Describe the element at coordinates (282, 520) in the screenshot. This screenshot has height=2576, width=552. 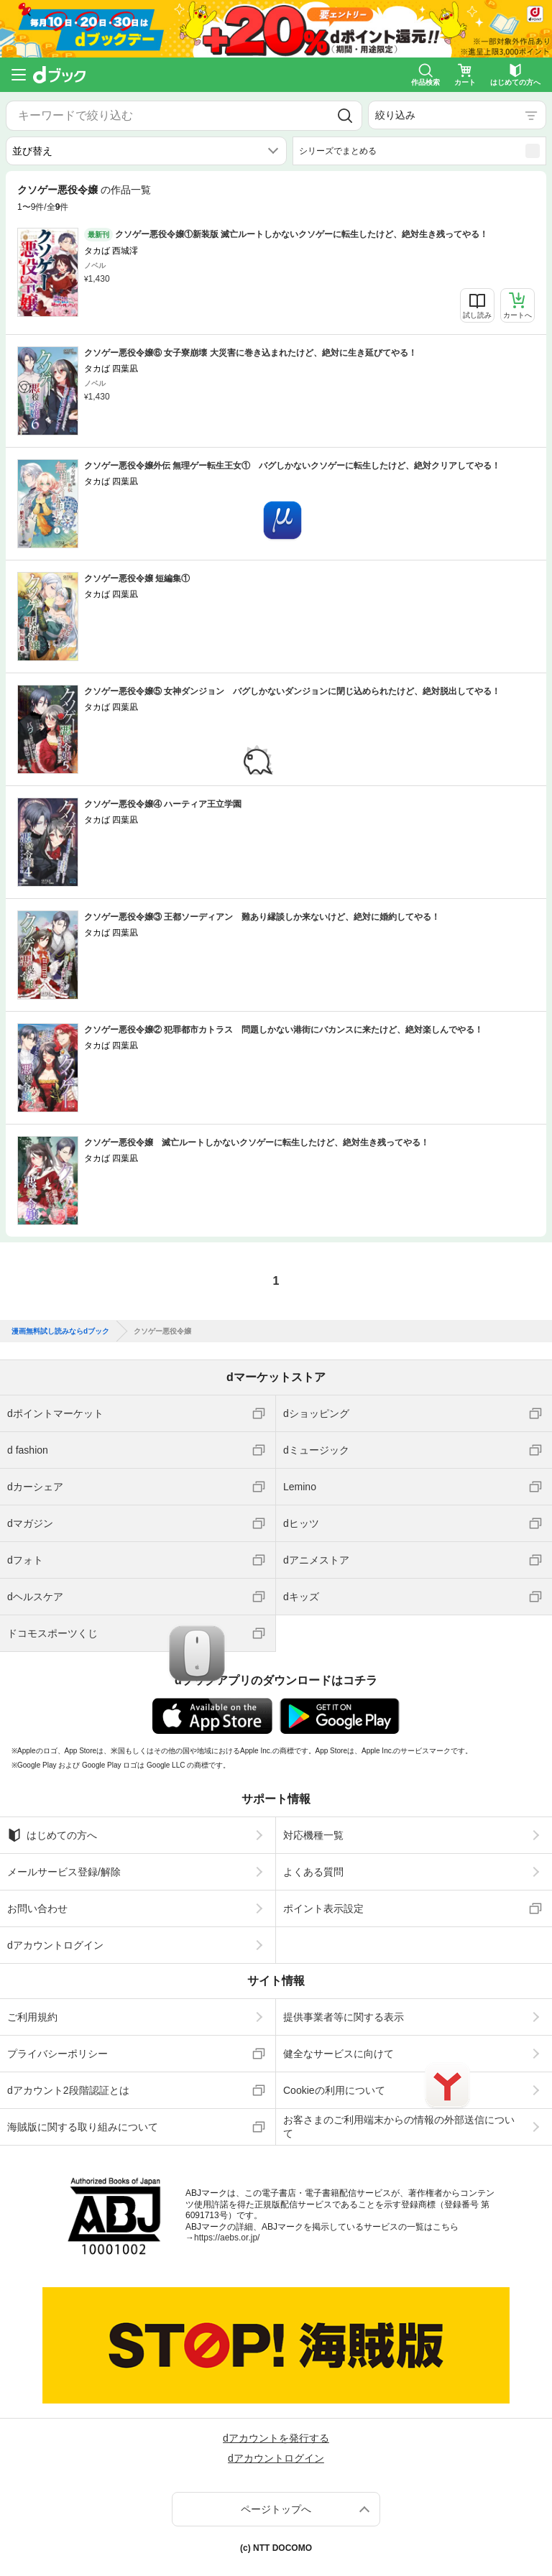
I see `open the Micro app` at that location.